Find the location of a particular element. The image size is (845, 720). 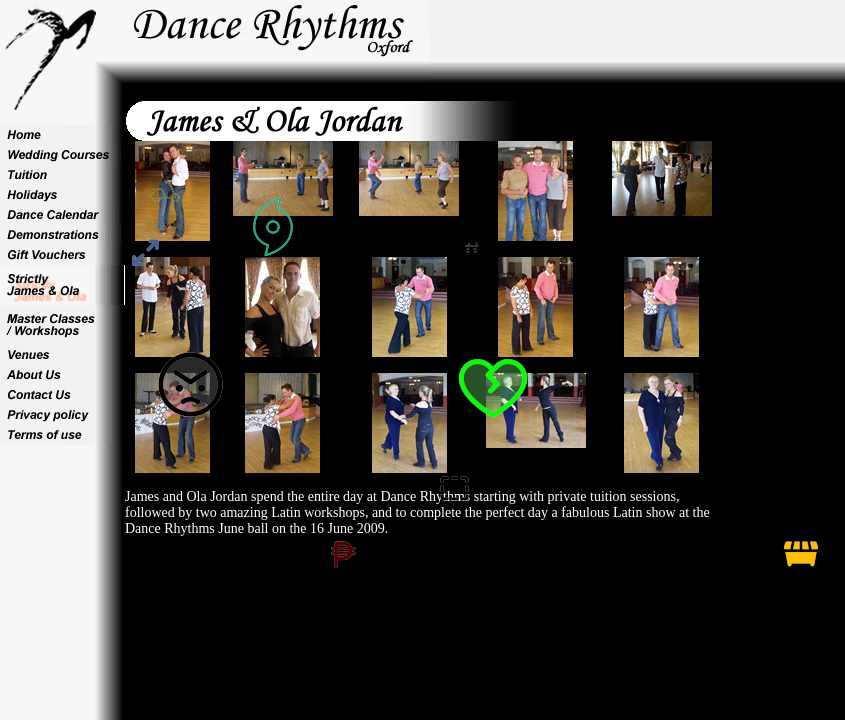

indicates pricing or payment in Philippine pesos is located at coordinates (342, 554).